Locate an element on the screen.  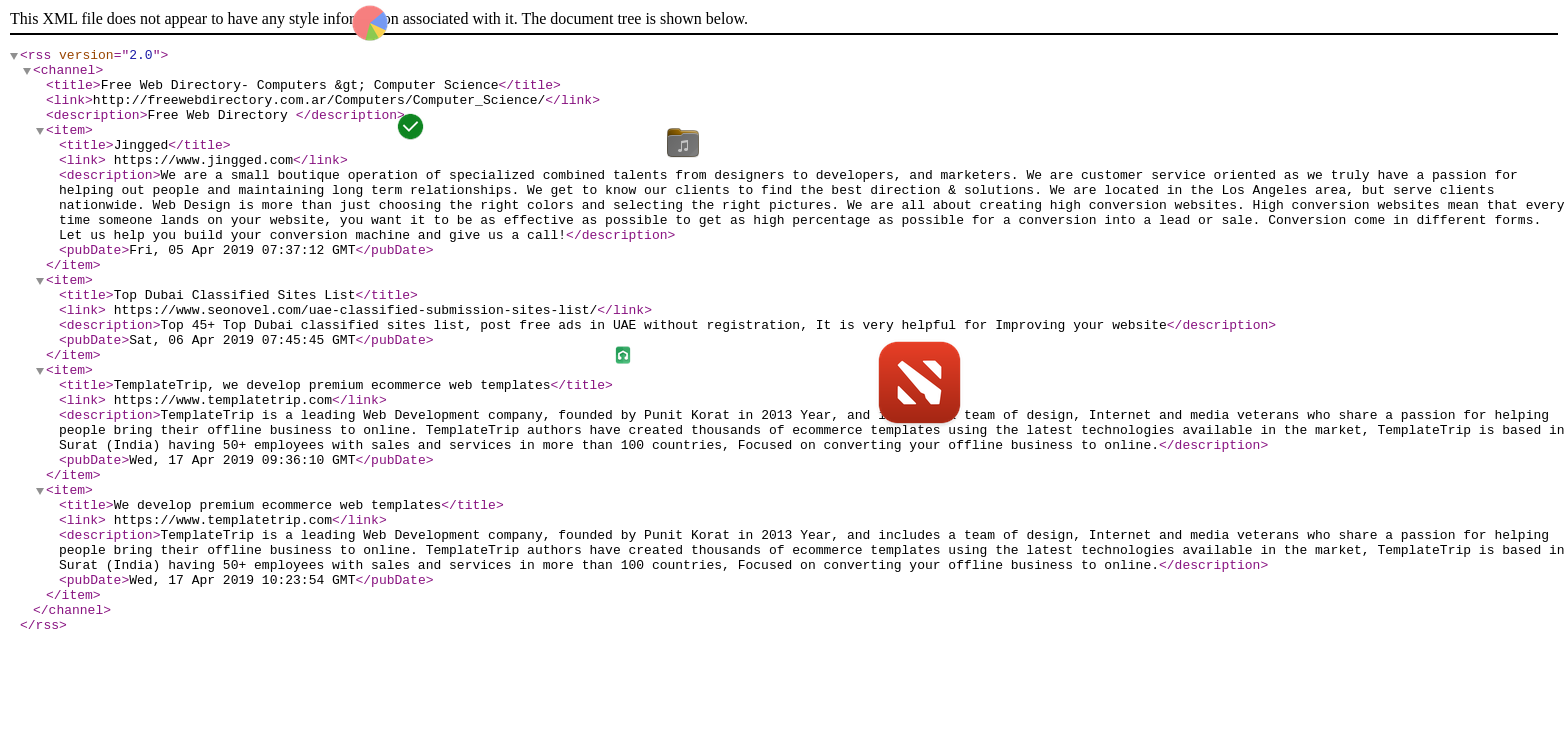
launch Dota 2 is located at coordinates (919, 382).